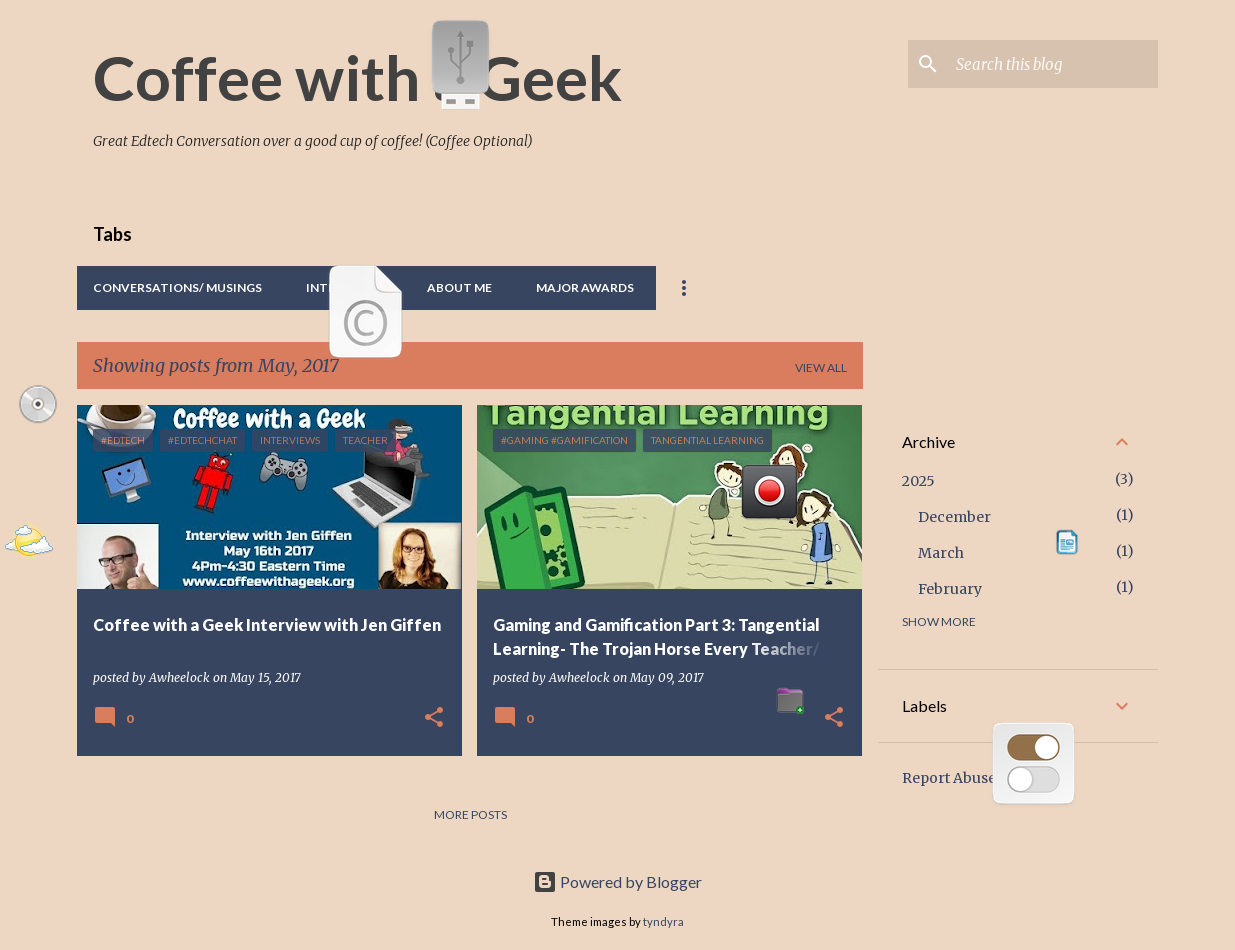 This screenshot has height=950, width=1235. Describe the element at coordinates (29, 542) in the screenshot. I see `indicates partly cloudy weather conditions` at that location.